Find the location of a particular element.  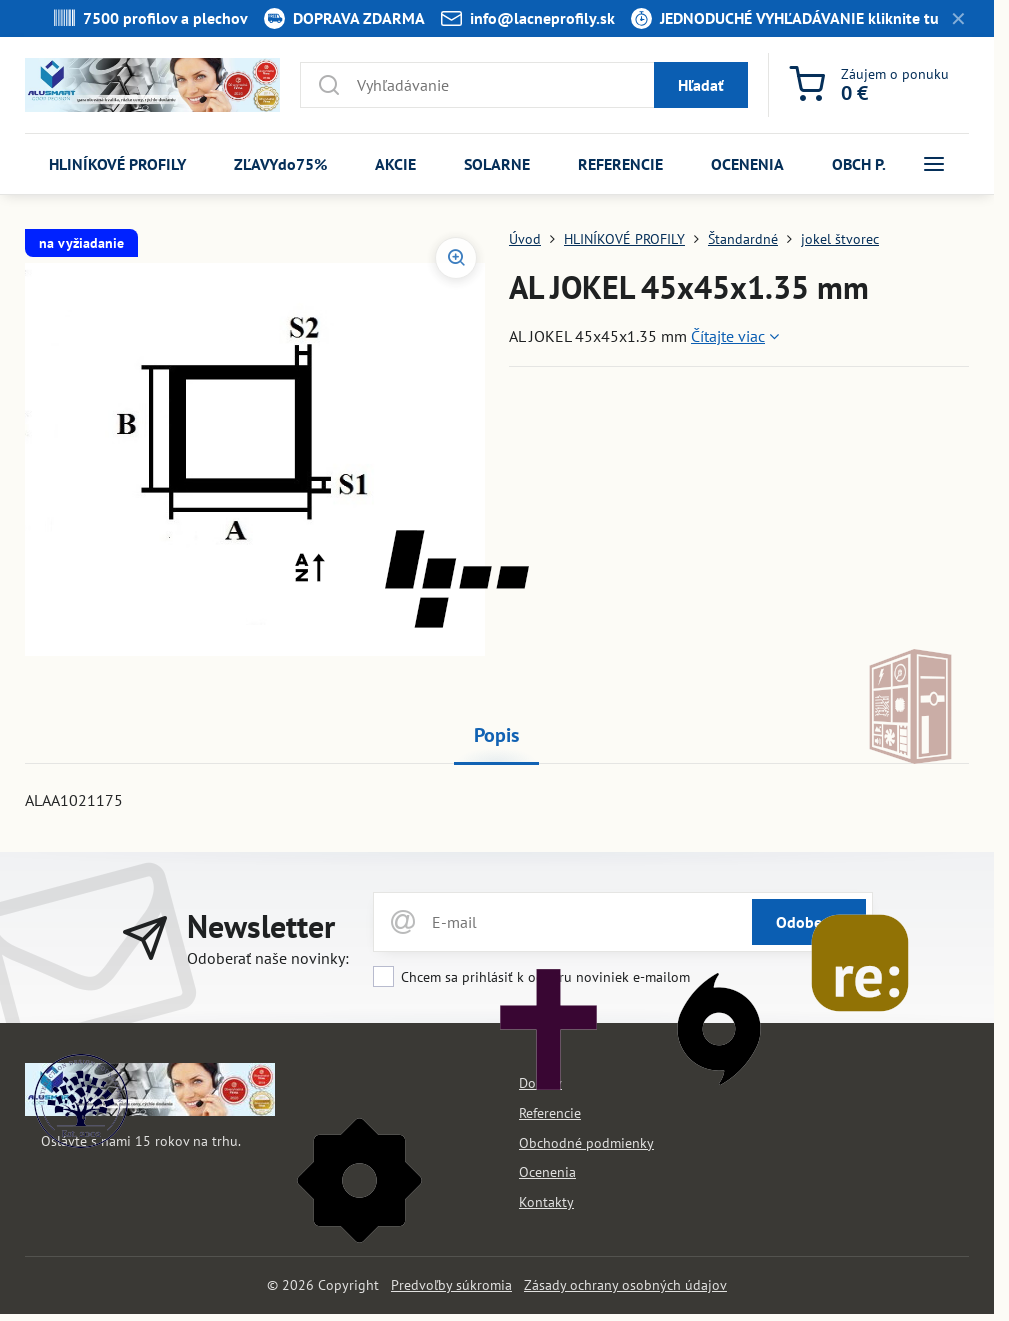

visit PCGamingWiki website is located at coordinates (910, 706).